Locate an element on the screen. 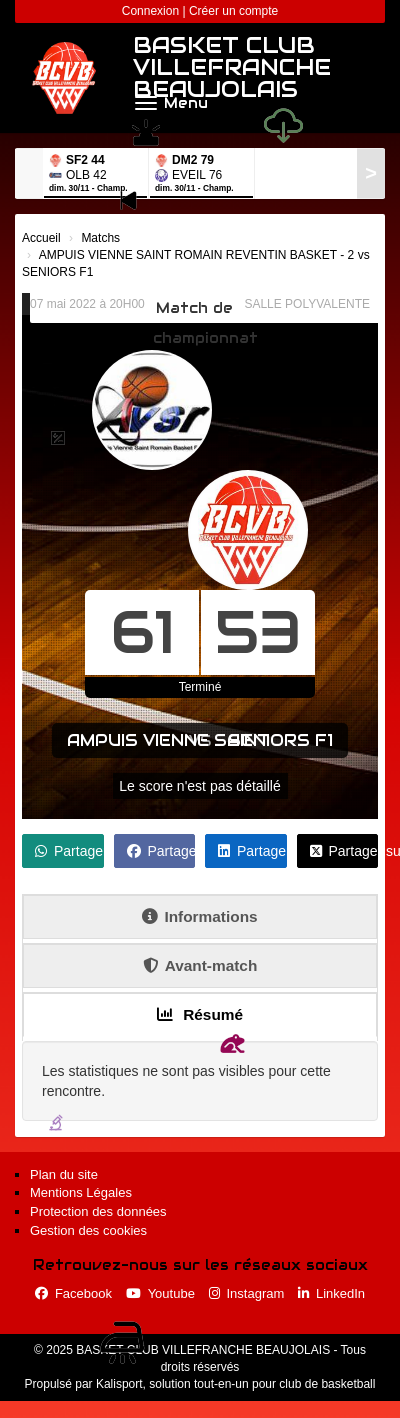  indicates active land mine or explosive hazard is located at coordinates (146, 133).